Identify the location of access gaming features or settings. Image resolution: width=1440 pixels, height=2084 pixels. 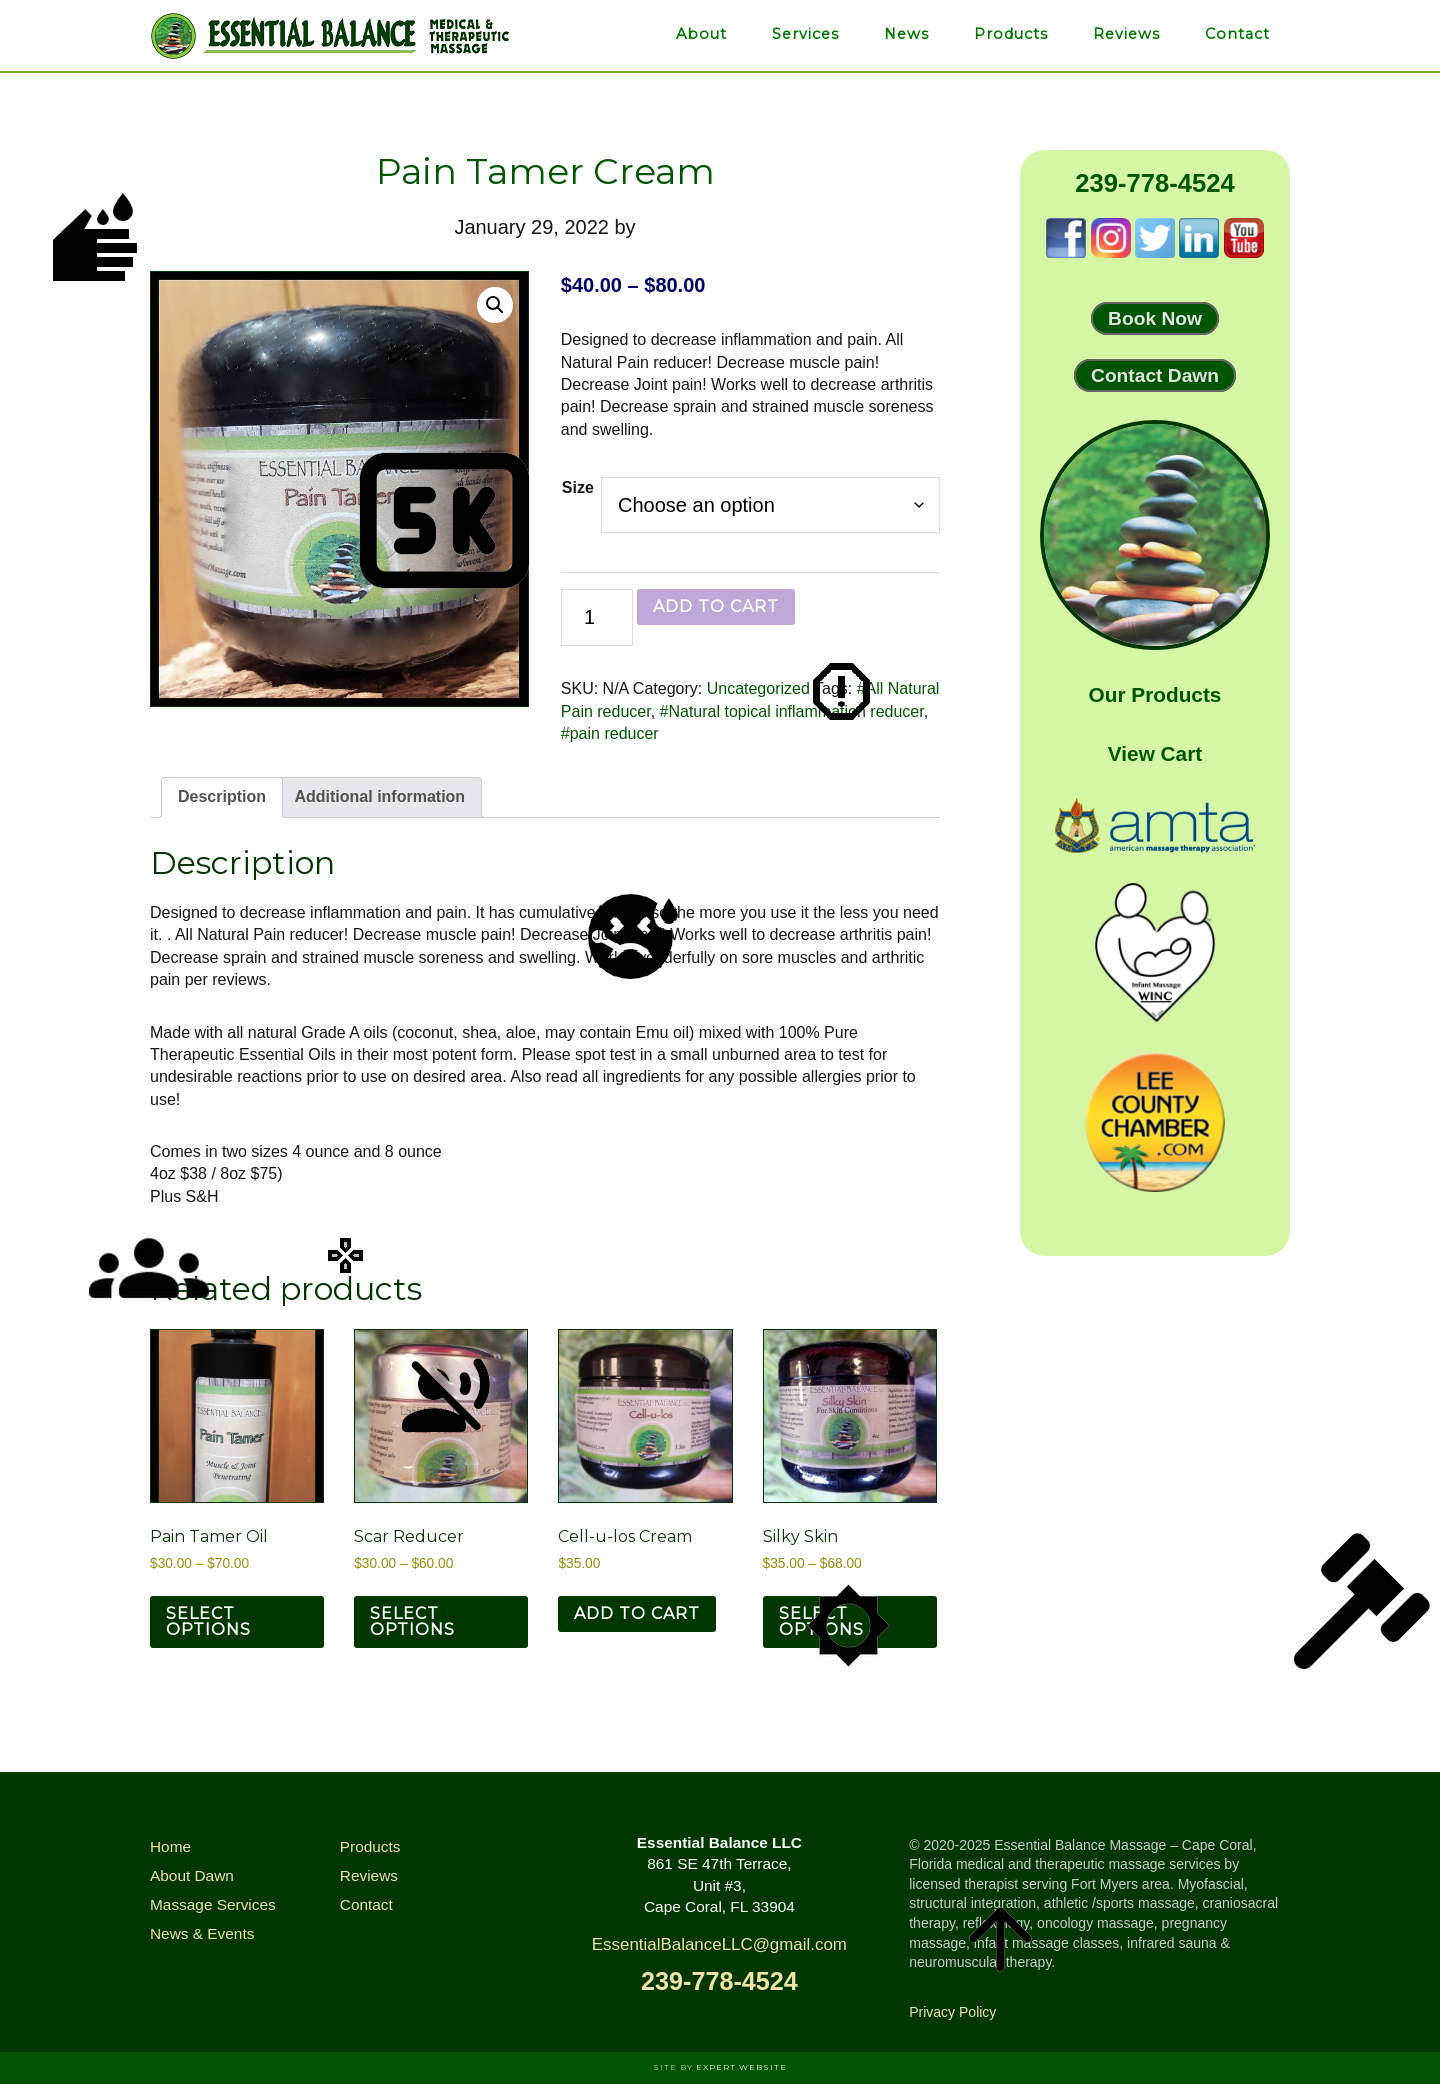
(345, 1255).